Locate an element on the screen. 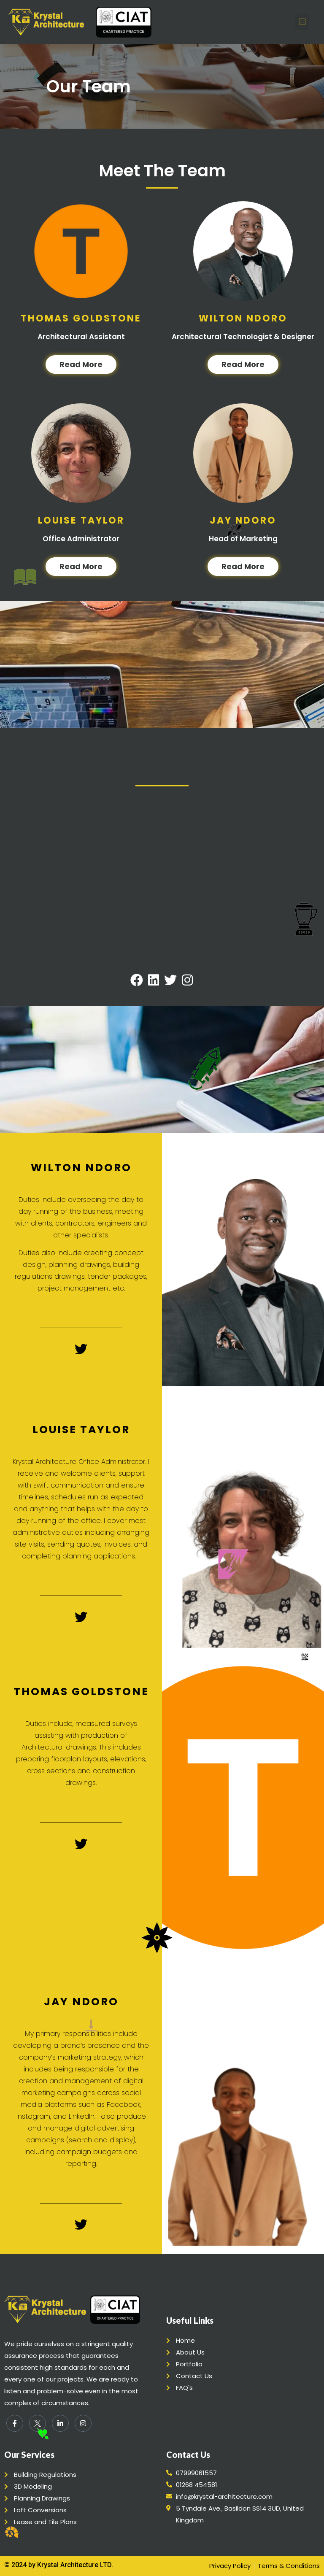 This screenshot has height=2576, width=324. decorative shell or fossil collectible item is located at coordinates (12, 2532).